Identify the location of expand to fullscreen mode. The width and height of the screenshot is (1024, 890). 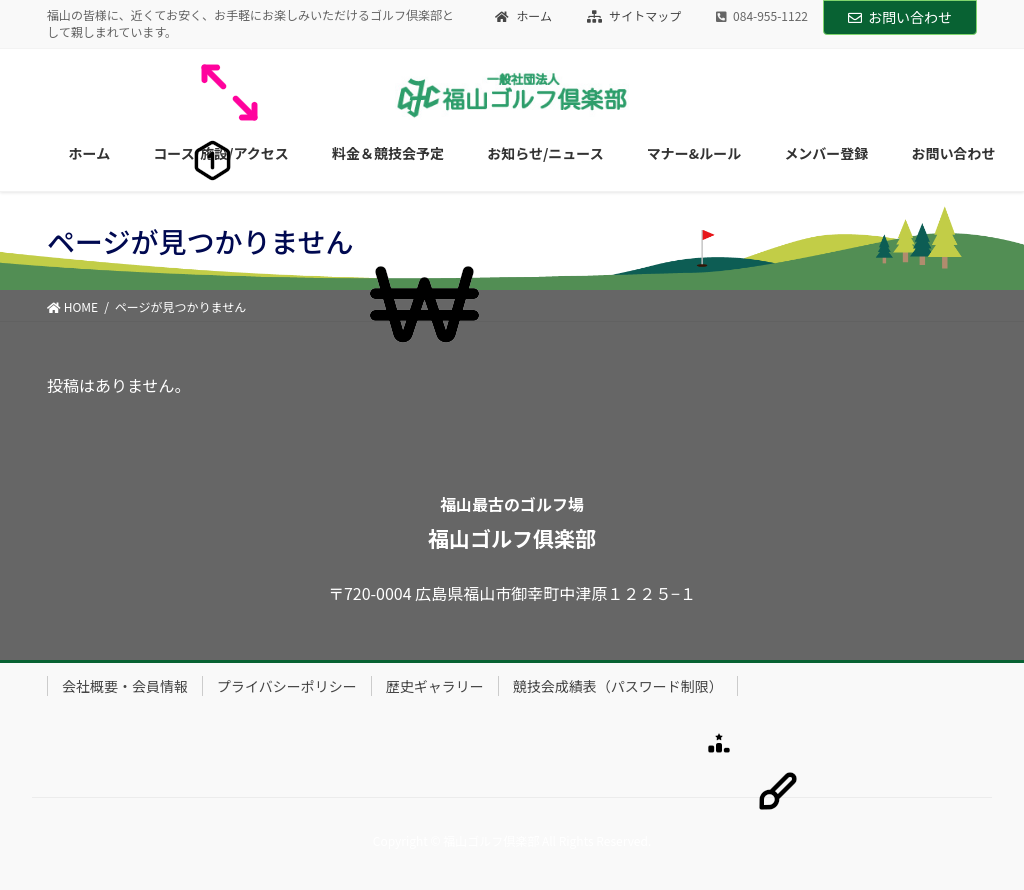
(229, 92).